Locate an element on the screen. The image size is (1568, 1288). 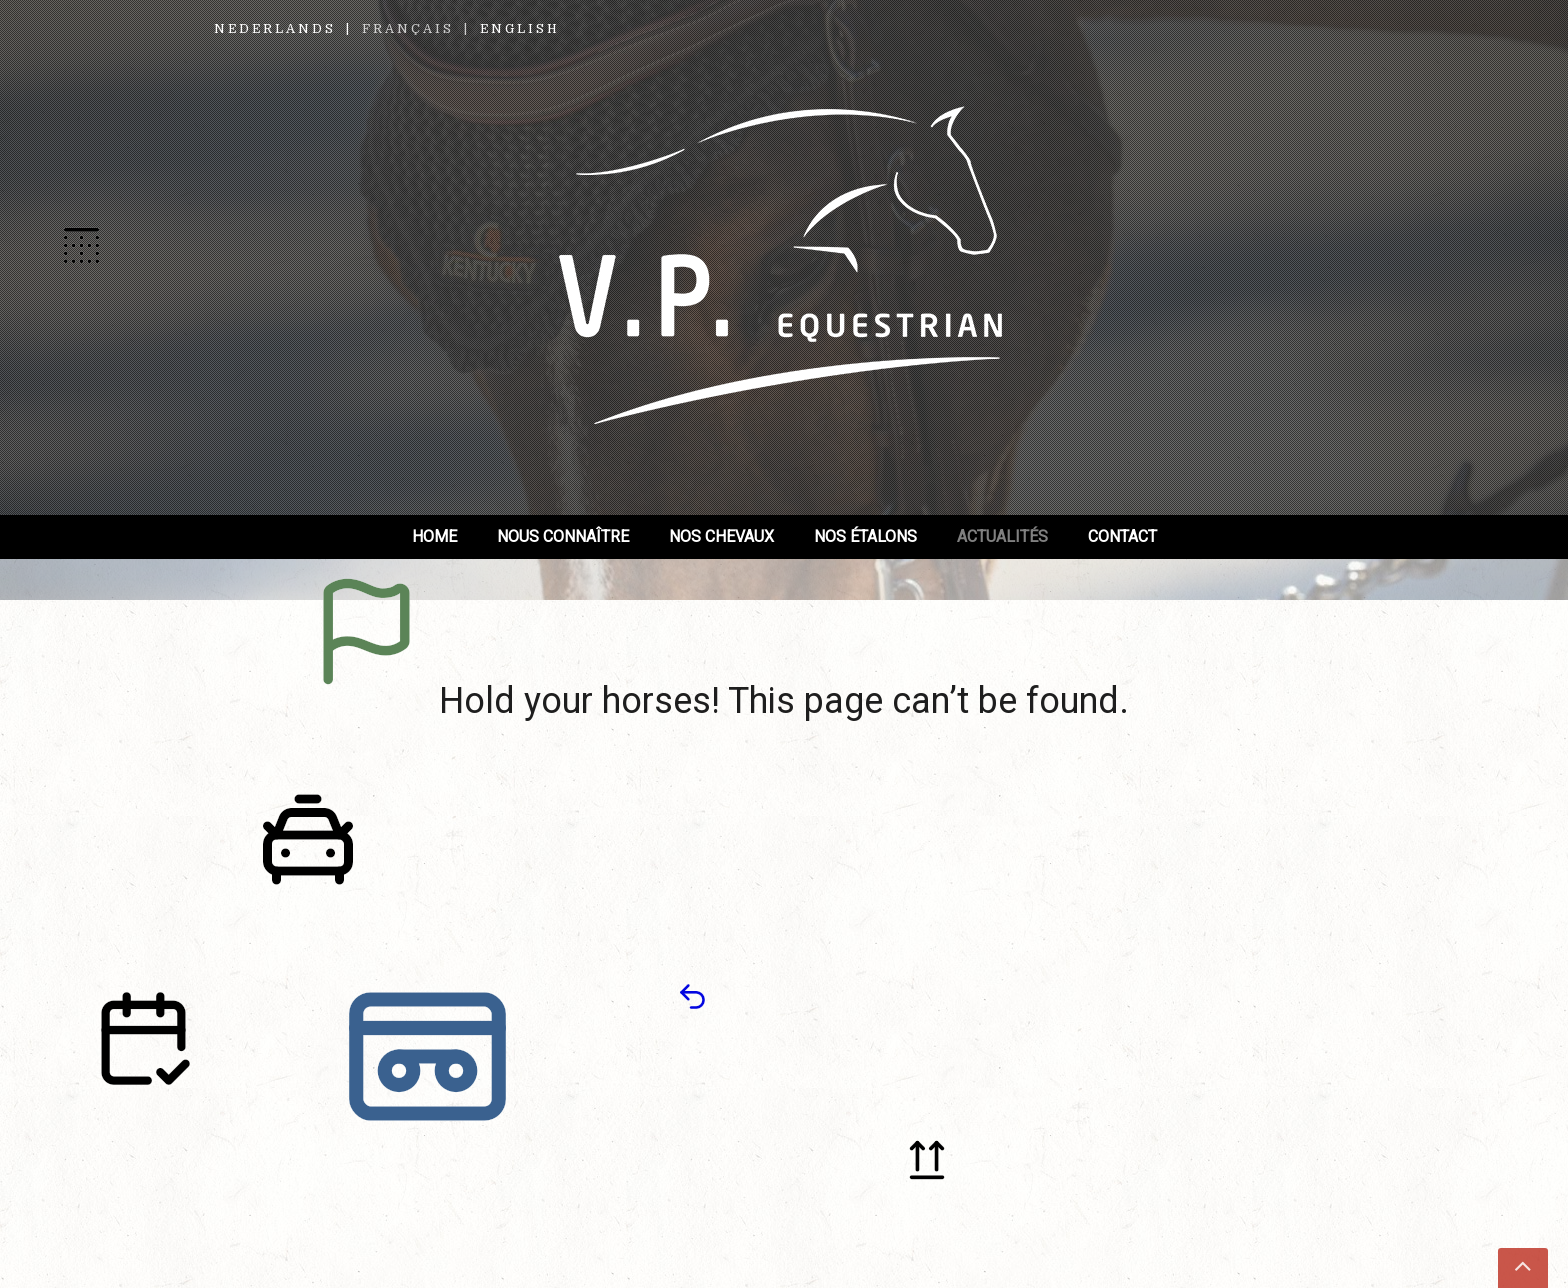
flag or bookmark an item for follow-up is located at coordinates (366, 631).